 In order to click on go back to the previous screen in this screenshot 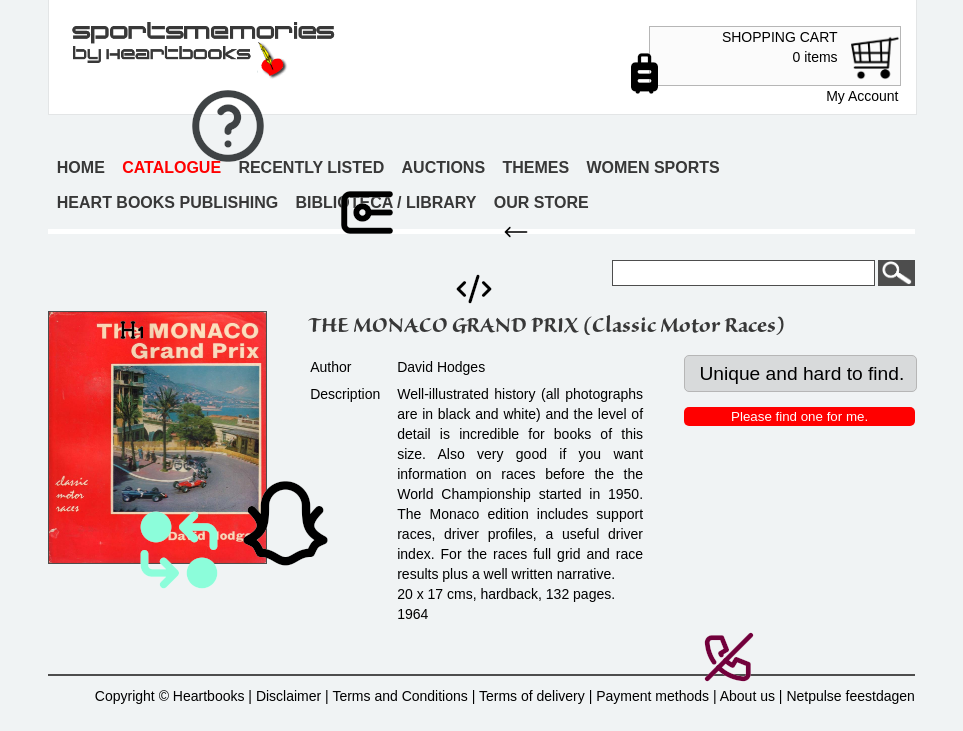, I will do `click(516, 232)`.